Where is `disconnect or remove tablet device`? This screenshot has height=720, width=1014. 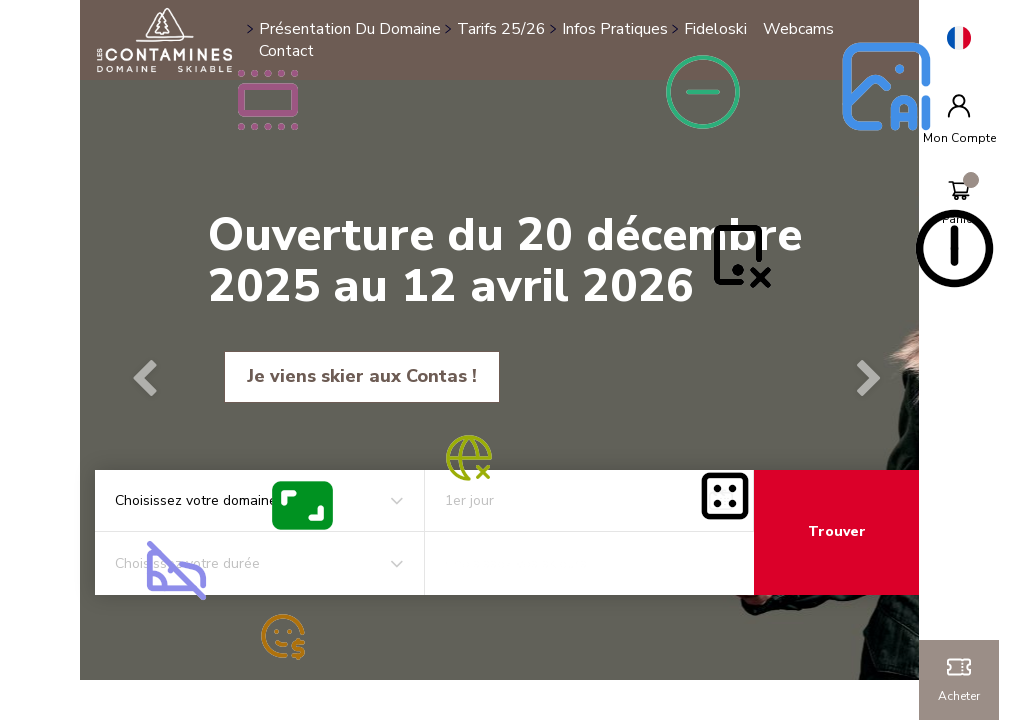 disconnect or remove tablet device is located at coordinates (738, 255).